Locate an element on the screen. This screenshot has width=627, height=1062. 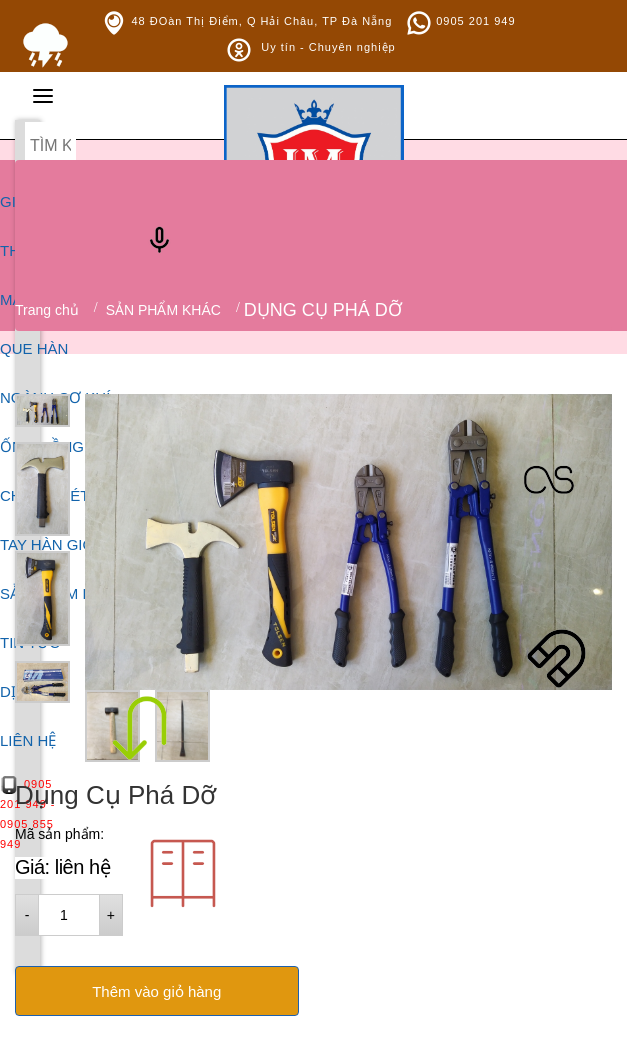
indicates thunderstorm weather conditions is located at coordinates (45, 45).